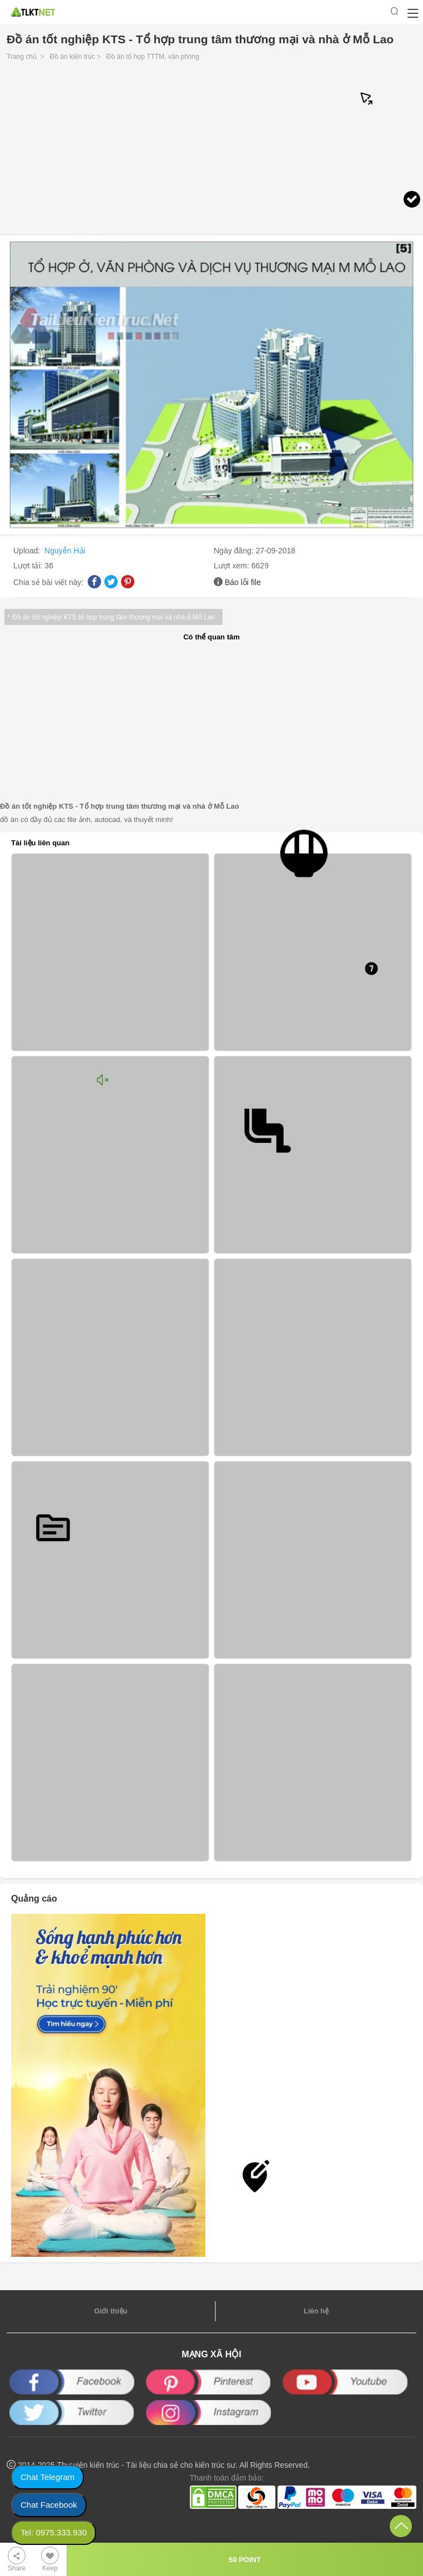  What do you see at coordinates (304, 853) in the screenshot?
I see `browse asian or rice-based cuisine options` at bounding box center [304, 853].